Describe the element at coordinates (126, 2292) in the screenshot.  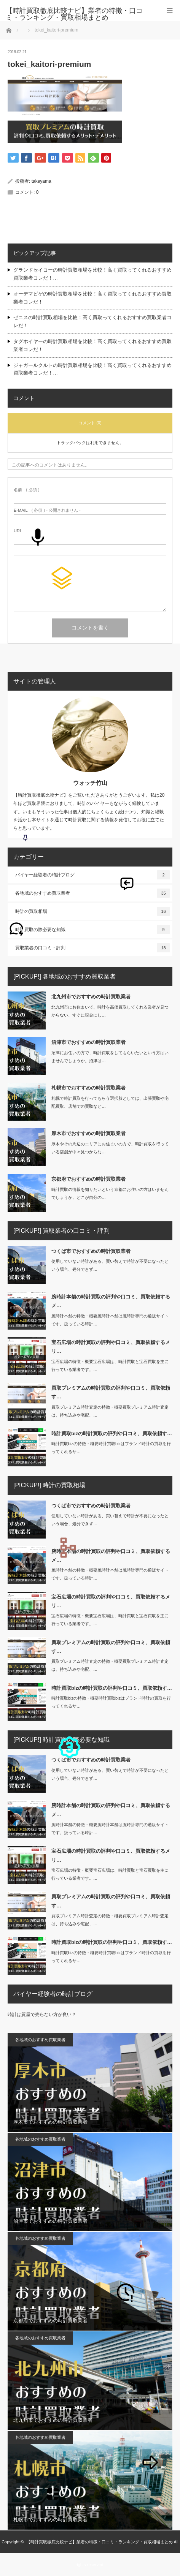
I see `time-sensitive alert or warning` at that location.